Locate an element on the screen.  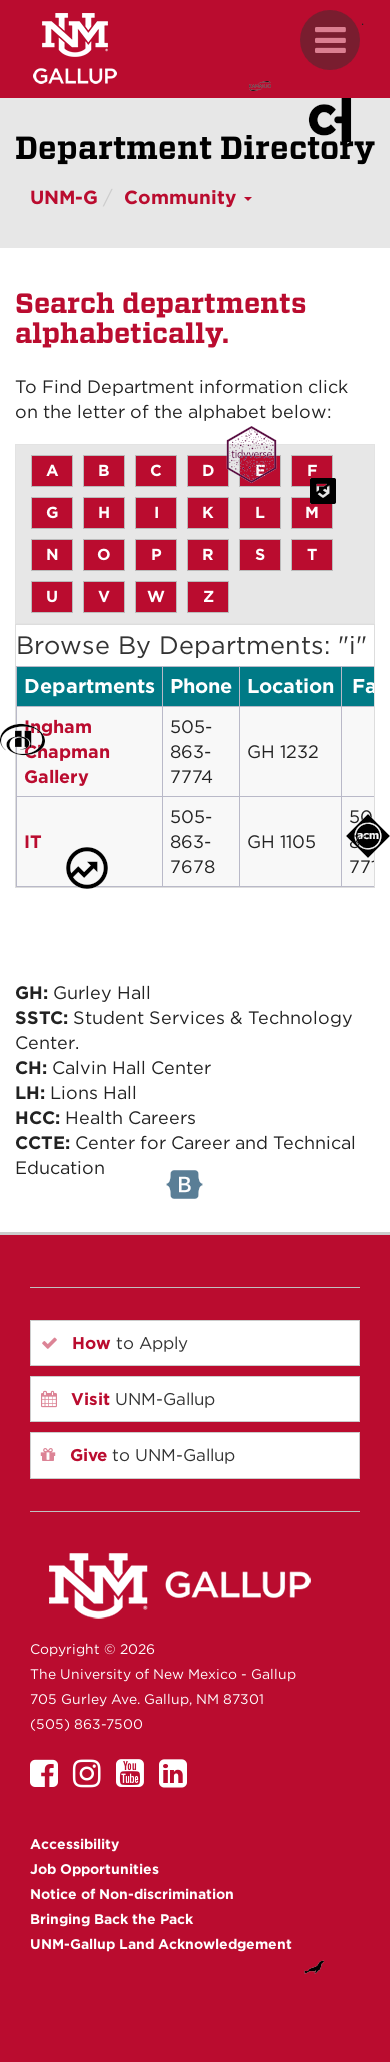
kamailio SIP server logo is located at coordinates (260, 86).